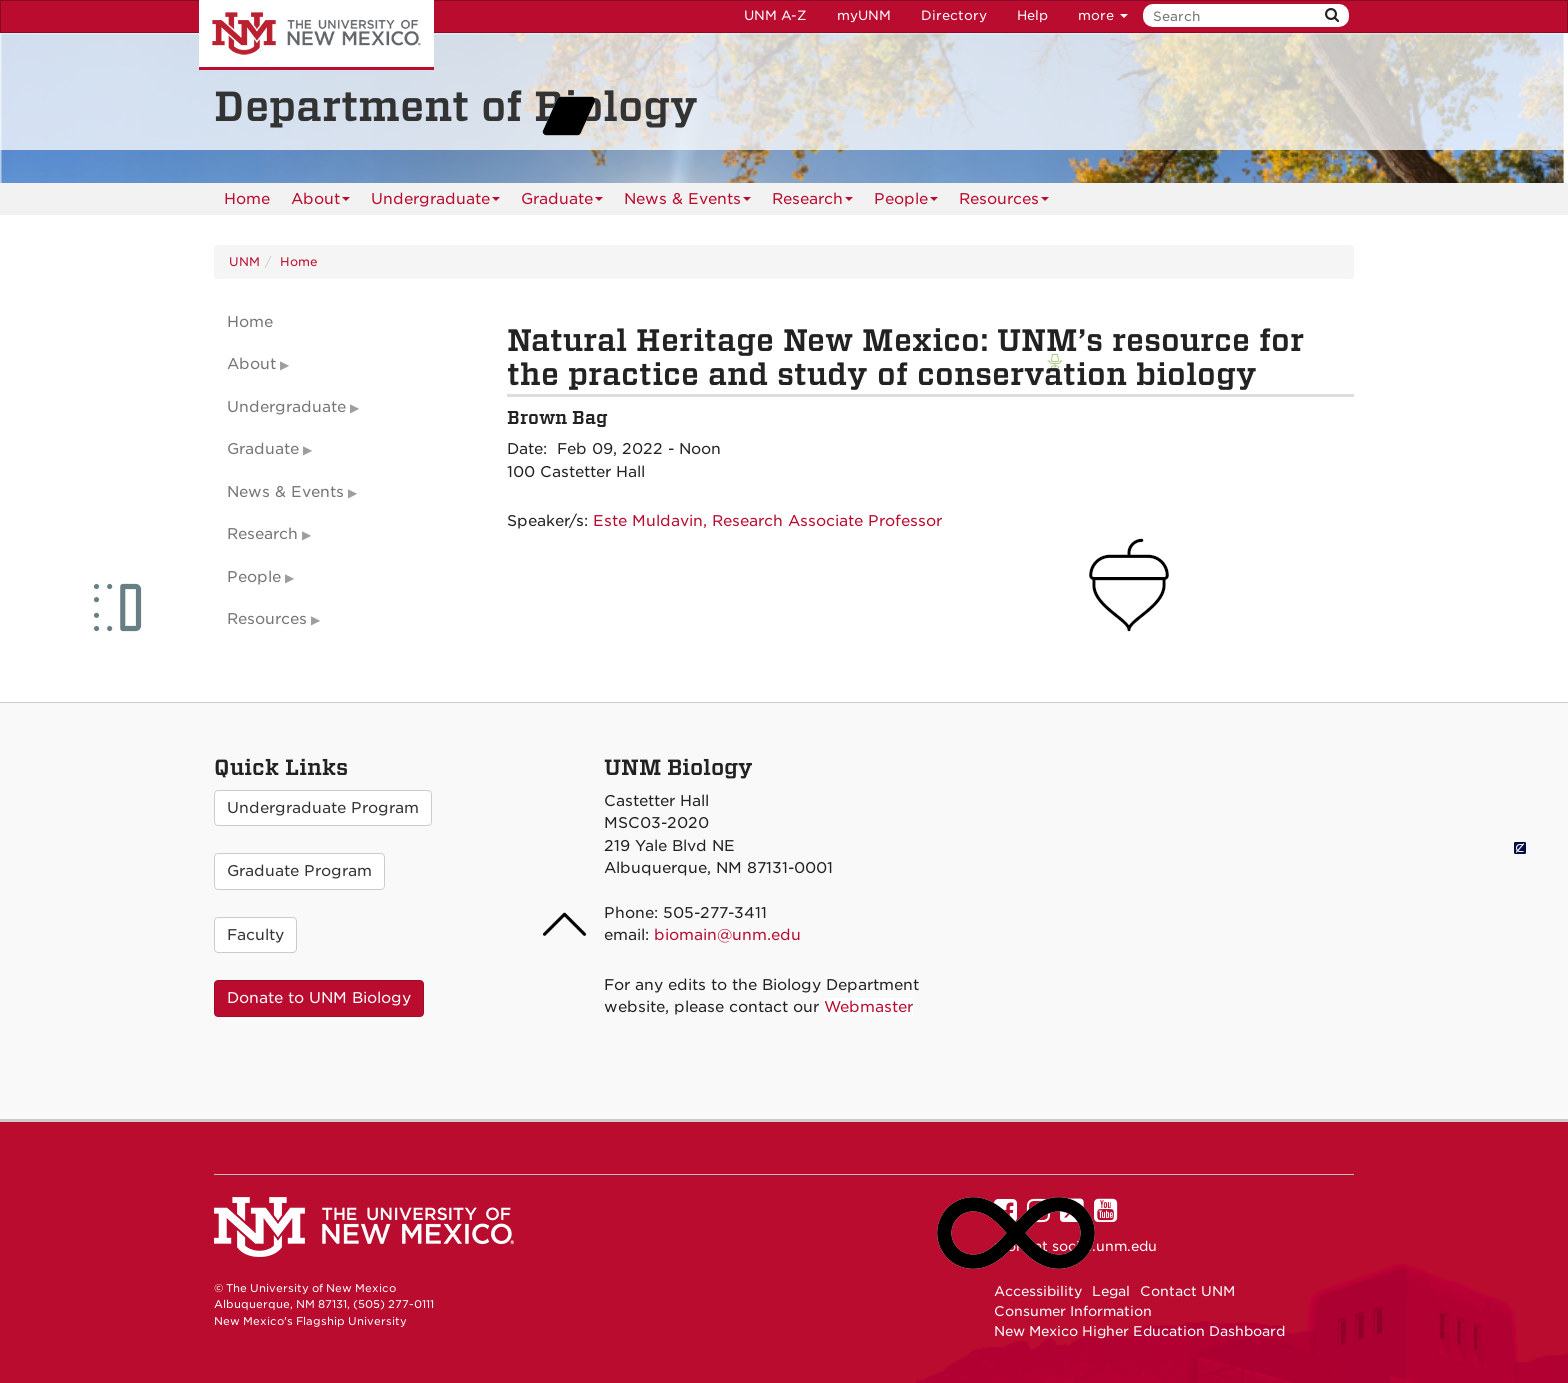 The width and height of the screenshot is (1568, 1383). Describe the element at coordinates (1129, 585) in the screenshot. I see `nature or outdoors category indicator` at that location.